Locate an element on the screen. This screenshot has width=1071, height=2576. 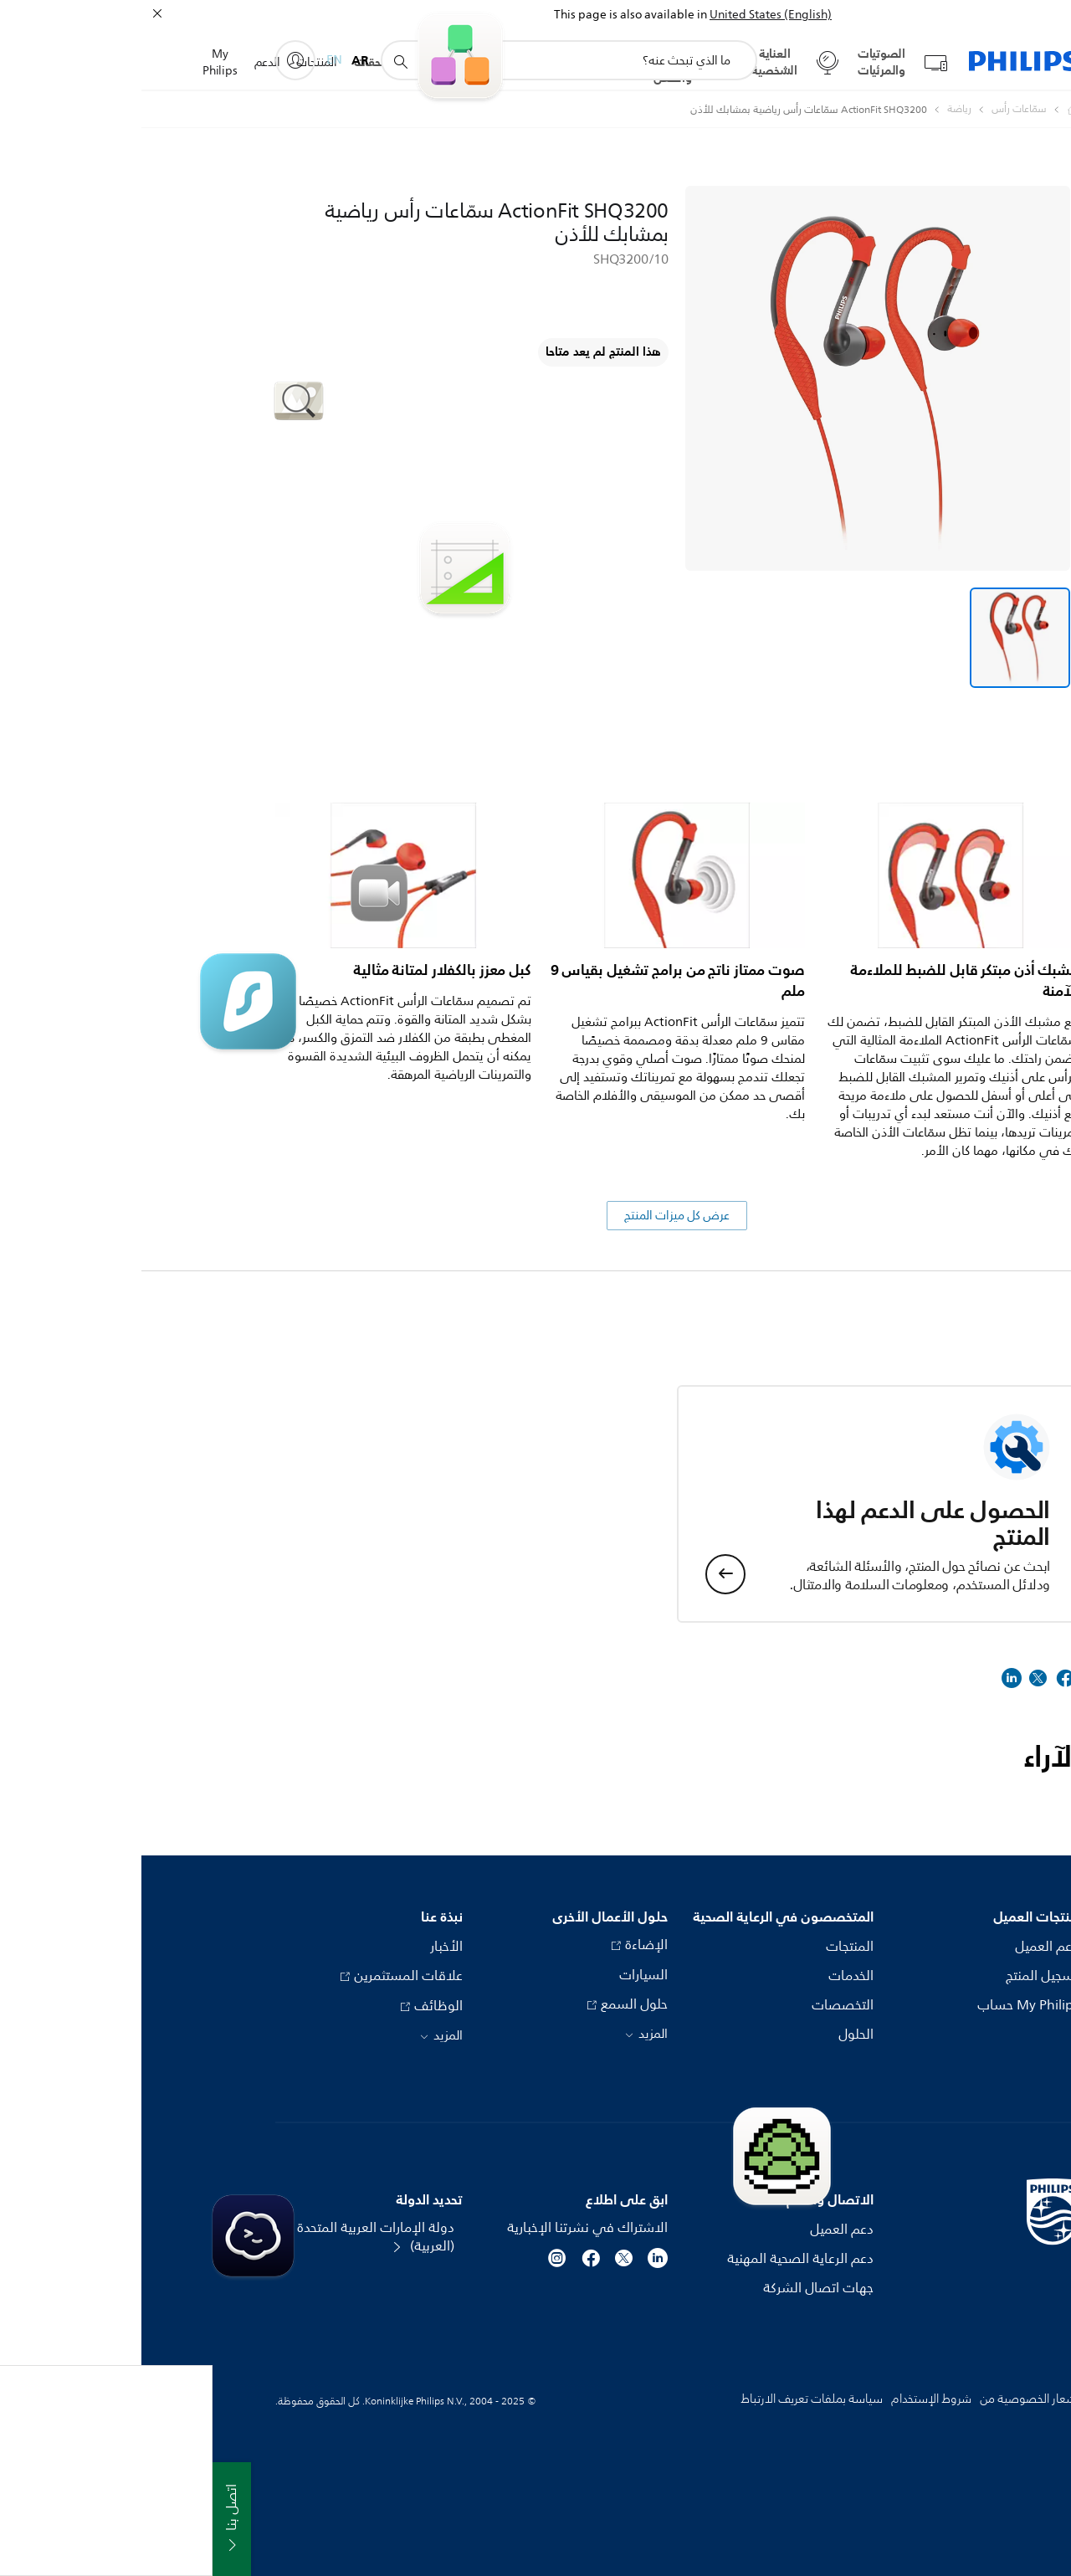
open surfshark vpn app is located at coordinates (248, 1001).